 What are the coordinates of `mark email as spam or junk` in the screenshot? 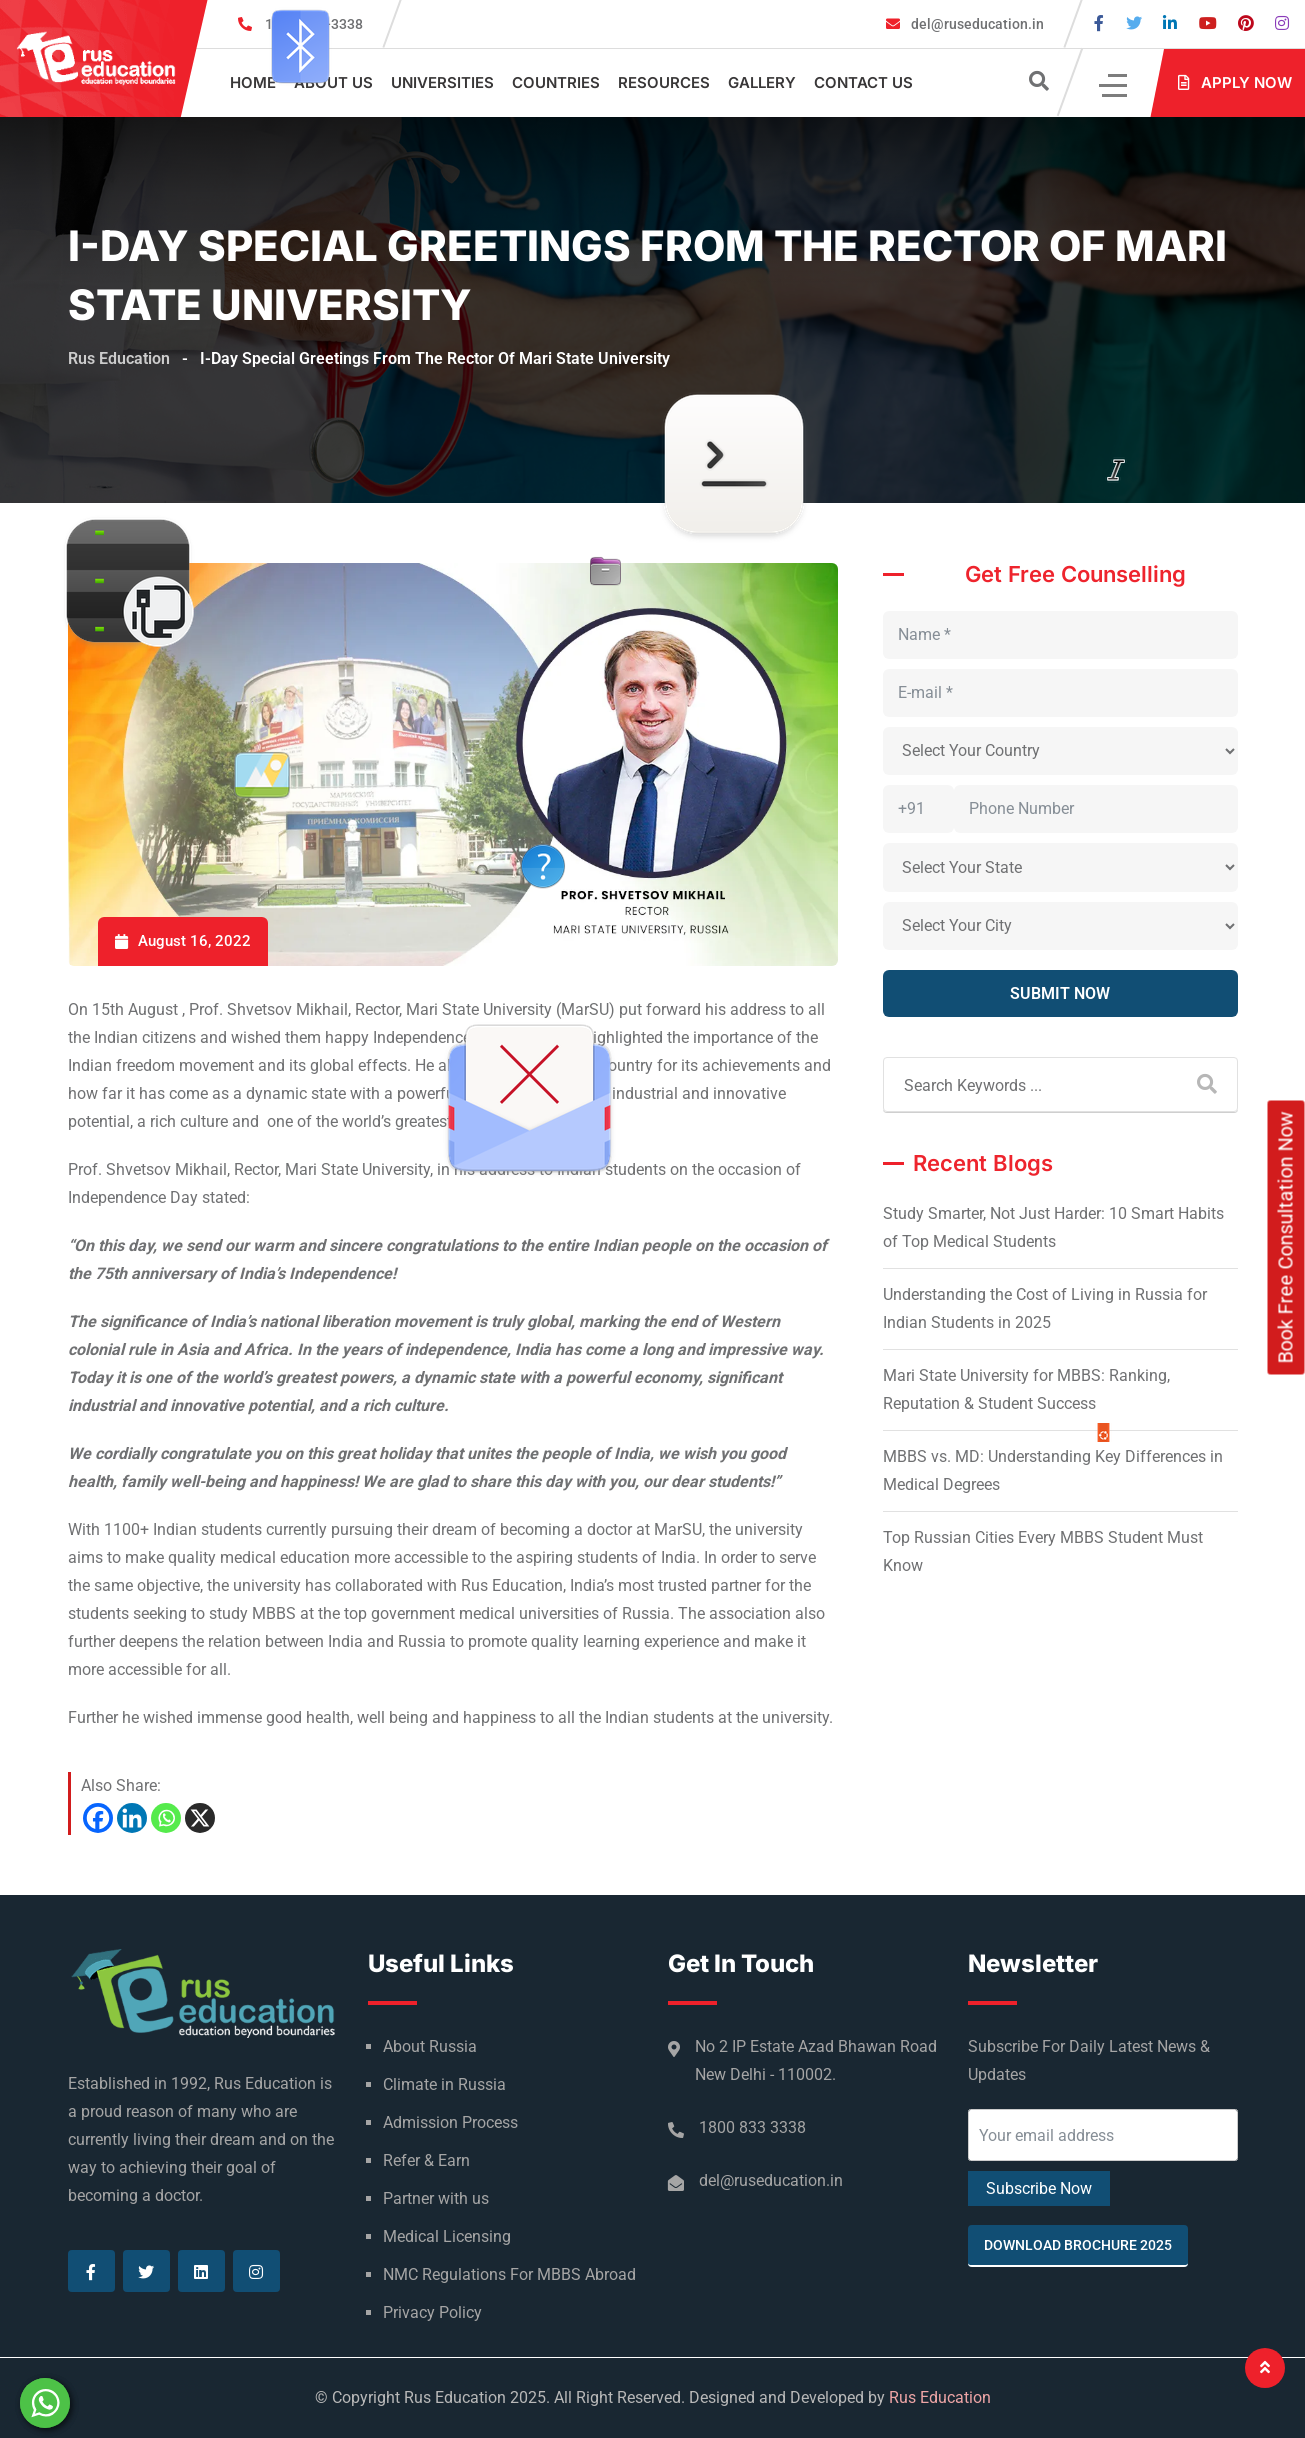 It's located at (529, 1107).